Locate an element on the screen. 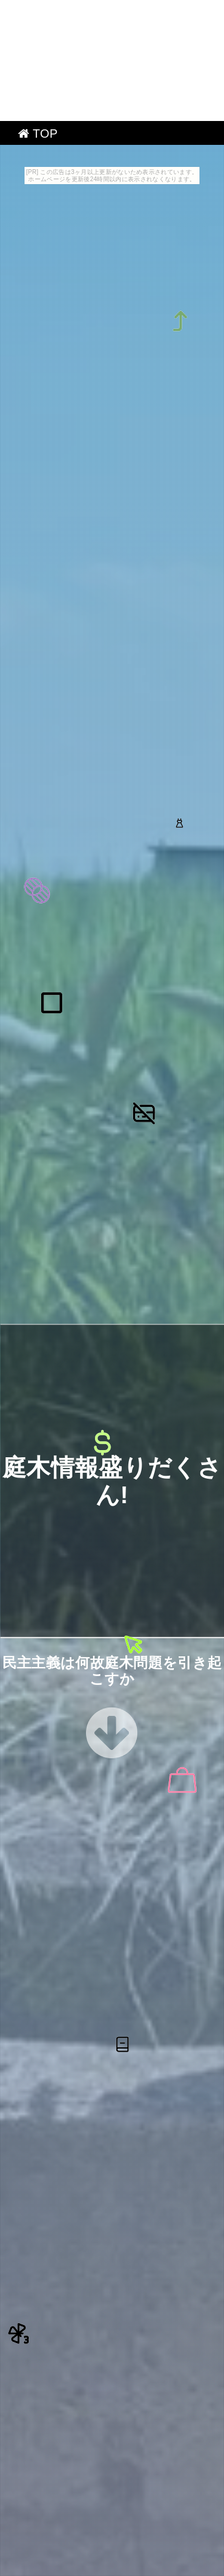 The image size is (224, 2576). stop media playback is located at coordinates (51, 1003).